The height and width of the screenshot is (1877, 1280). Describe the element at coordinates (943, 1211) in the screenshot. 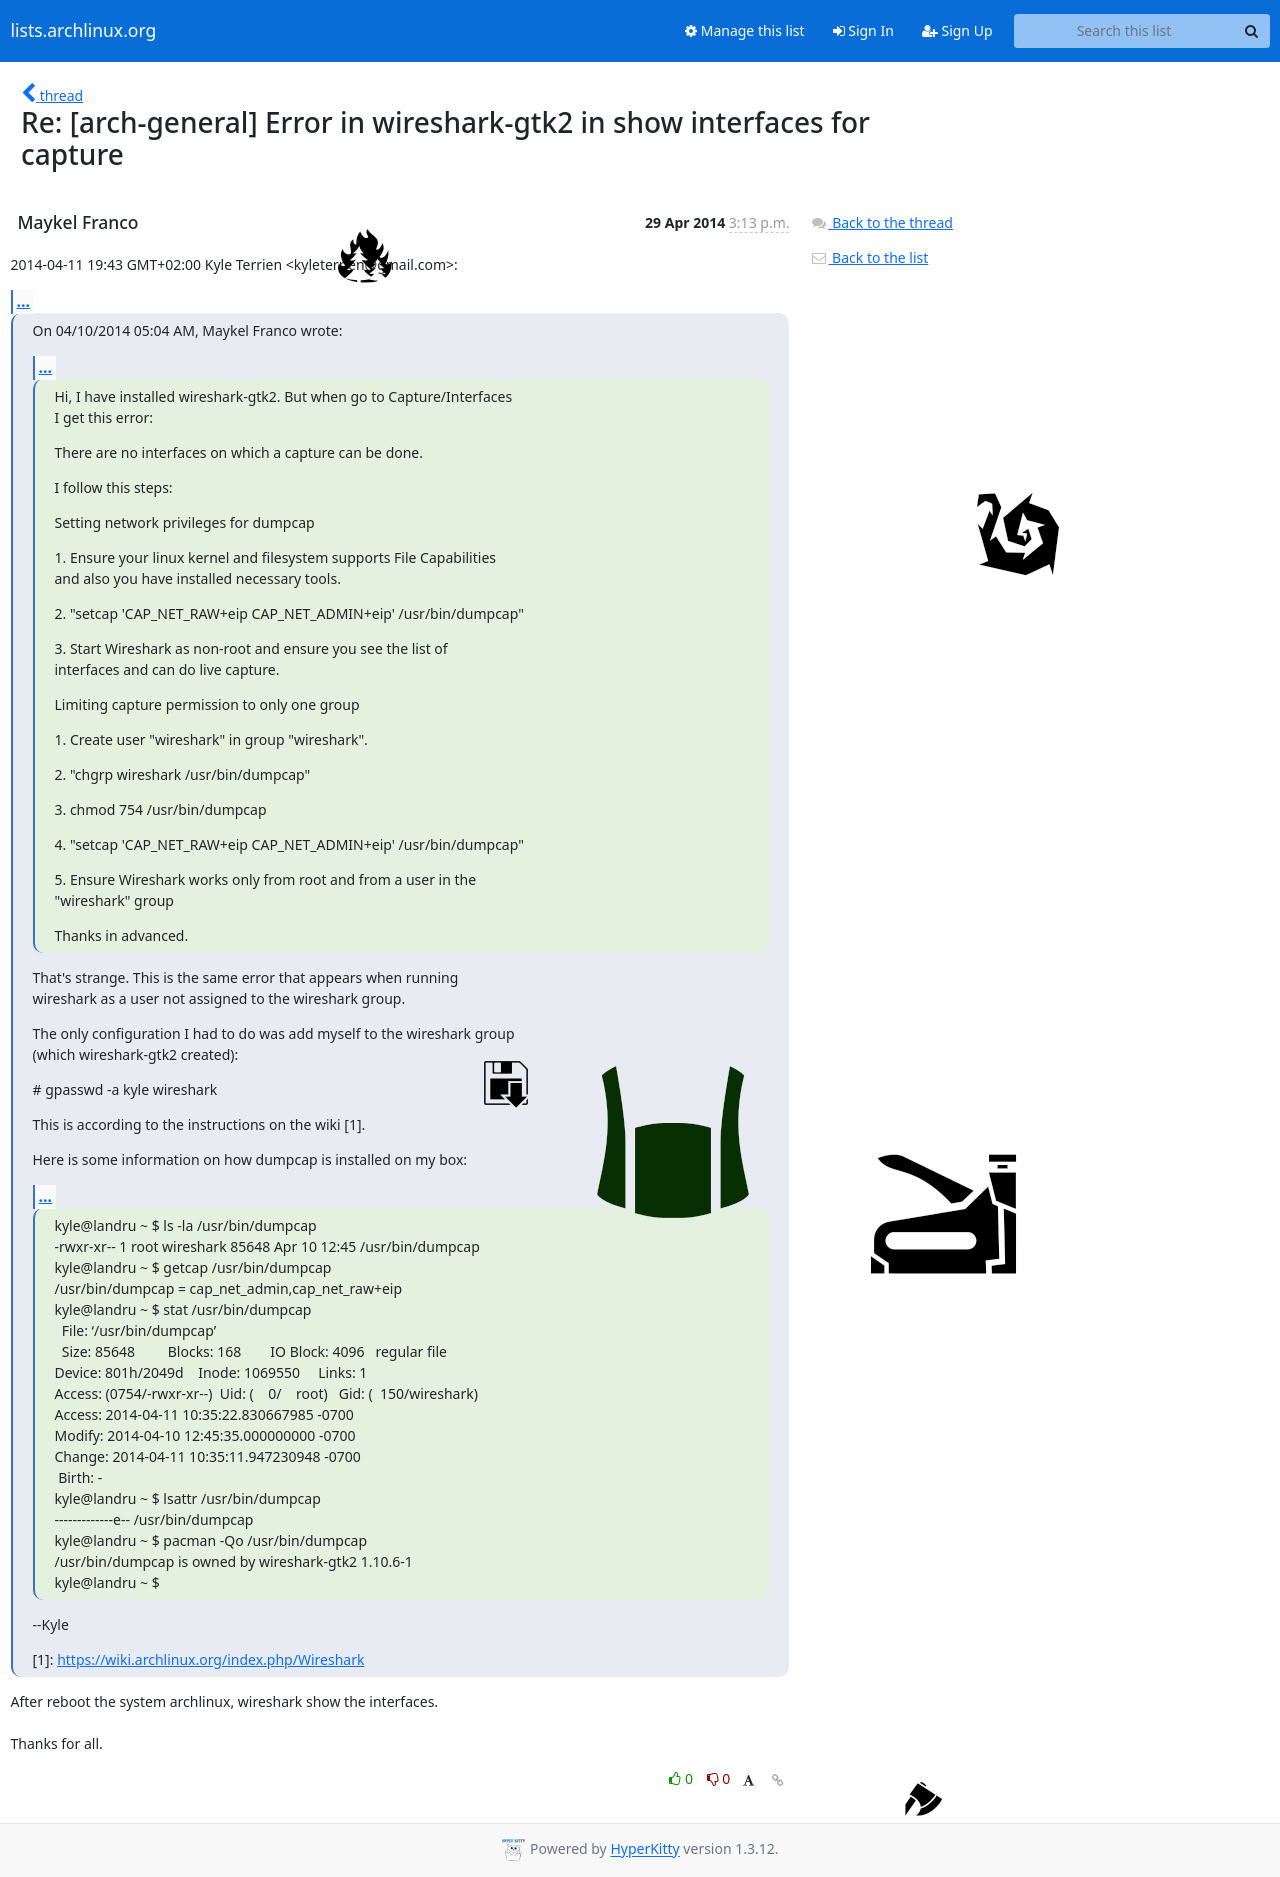

I see `use heavy-duty stapler tool` at that location.